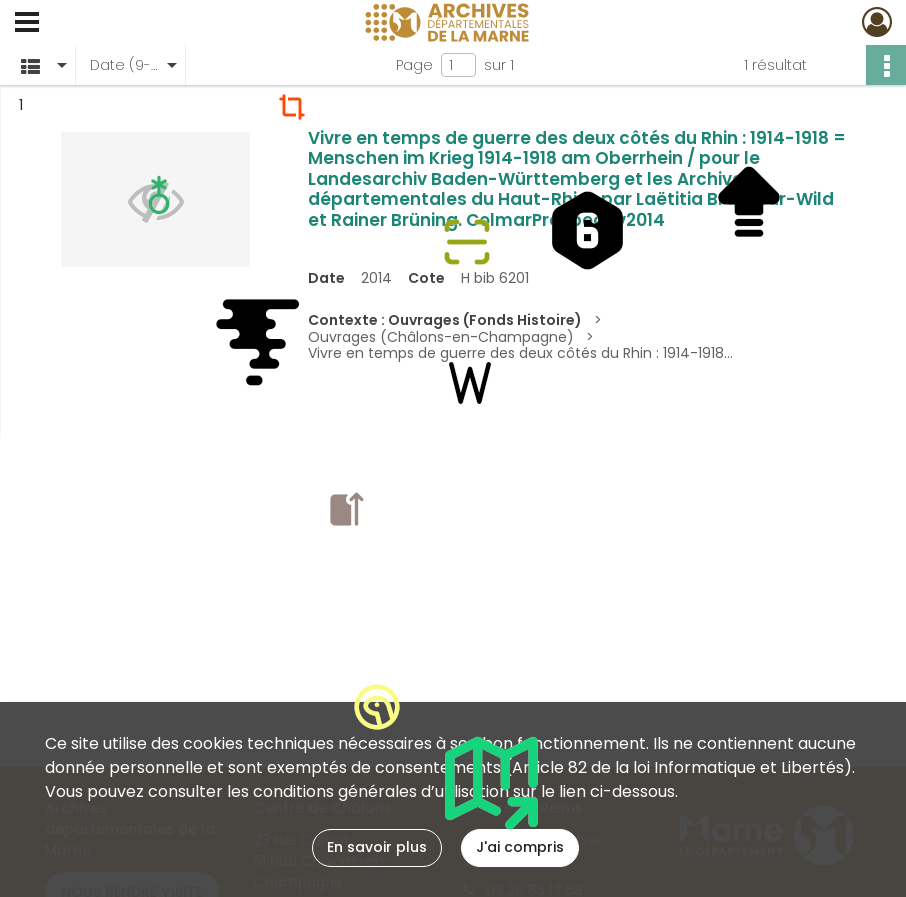  I want to click on indicates non-binary gender identity option, so click(159, 195).